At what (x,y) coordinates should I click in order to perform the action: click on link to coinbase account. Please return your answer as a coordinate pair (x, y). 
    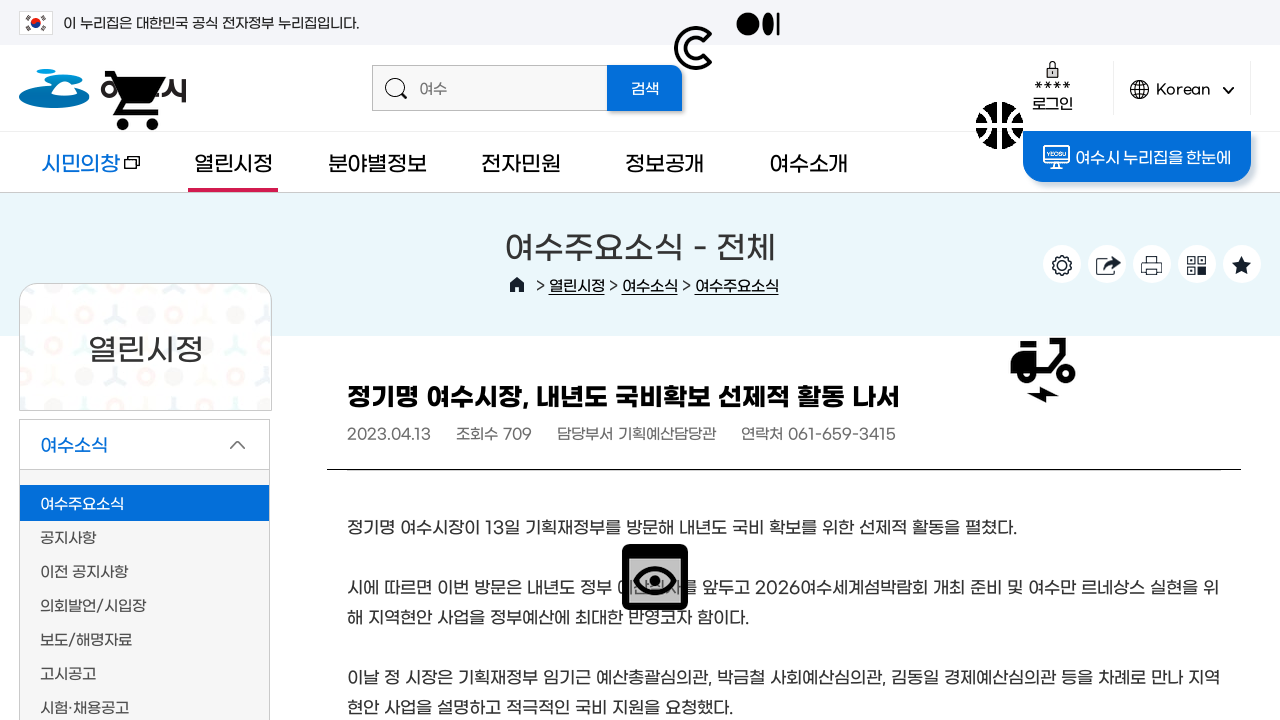
    Looking at the image, I should click on (694, 48).